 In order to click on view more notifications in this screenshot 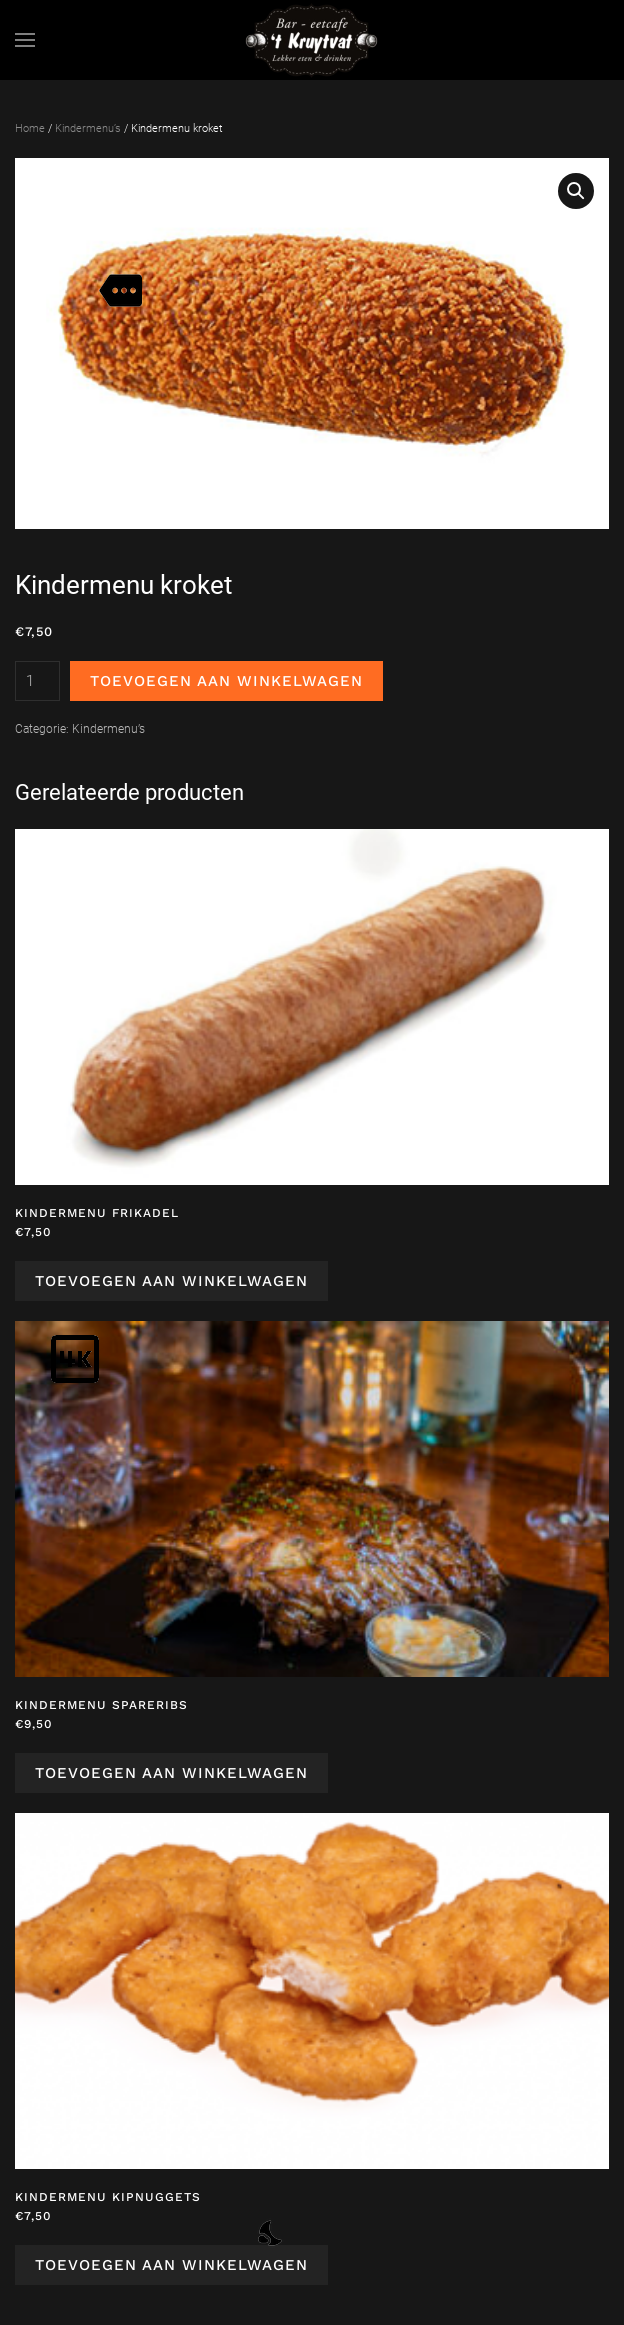, I will do `click(120, 290)`.